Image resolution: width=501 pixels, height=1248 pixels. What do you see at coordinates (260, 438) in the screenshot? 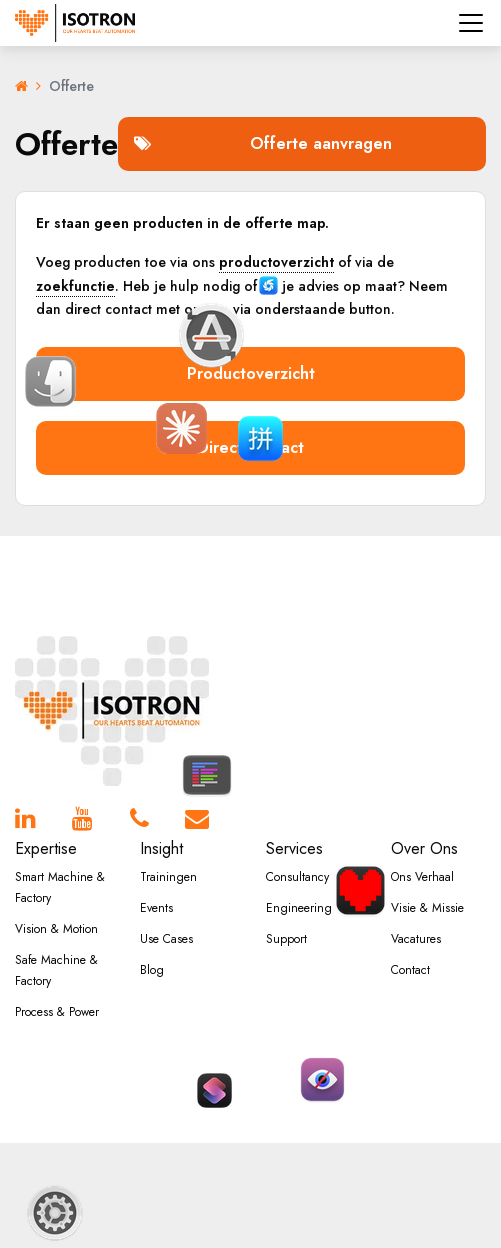
I see `open ibus pinyin chinese input method` at bounding box center [260, 438].